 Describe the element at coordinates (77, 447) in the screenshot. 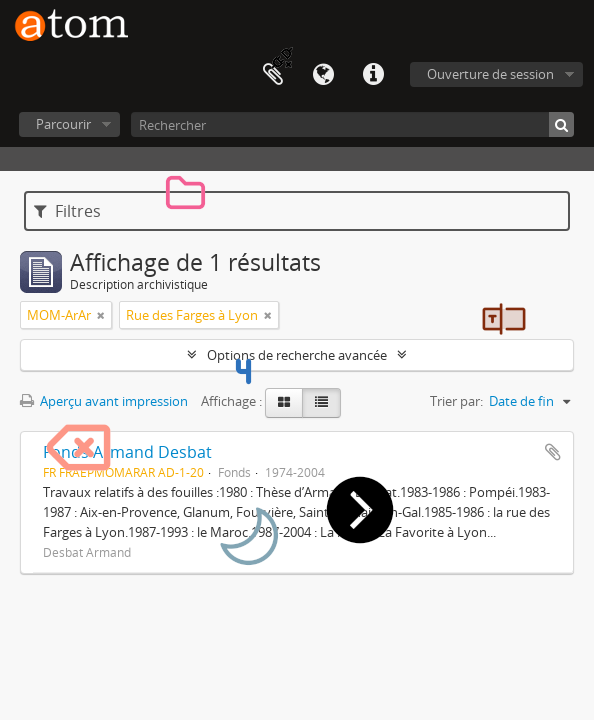

I see `delete the previous character` at that location.